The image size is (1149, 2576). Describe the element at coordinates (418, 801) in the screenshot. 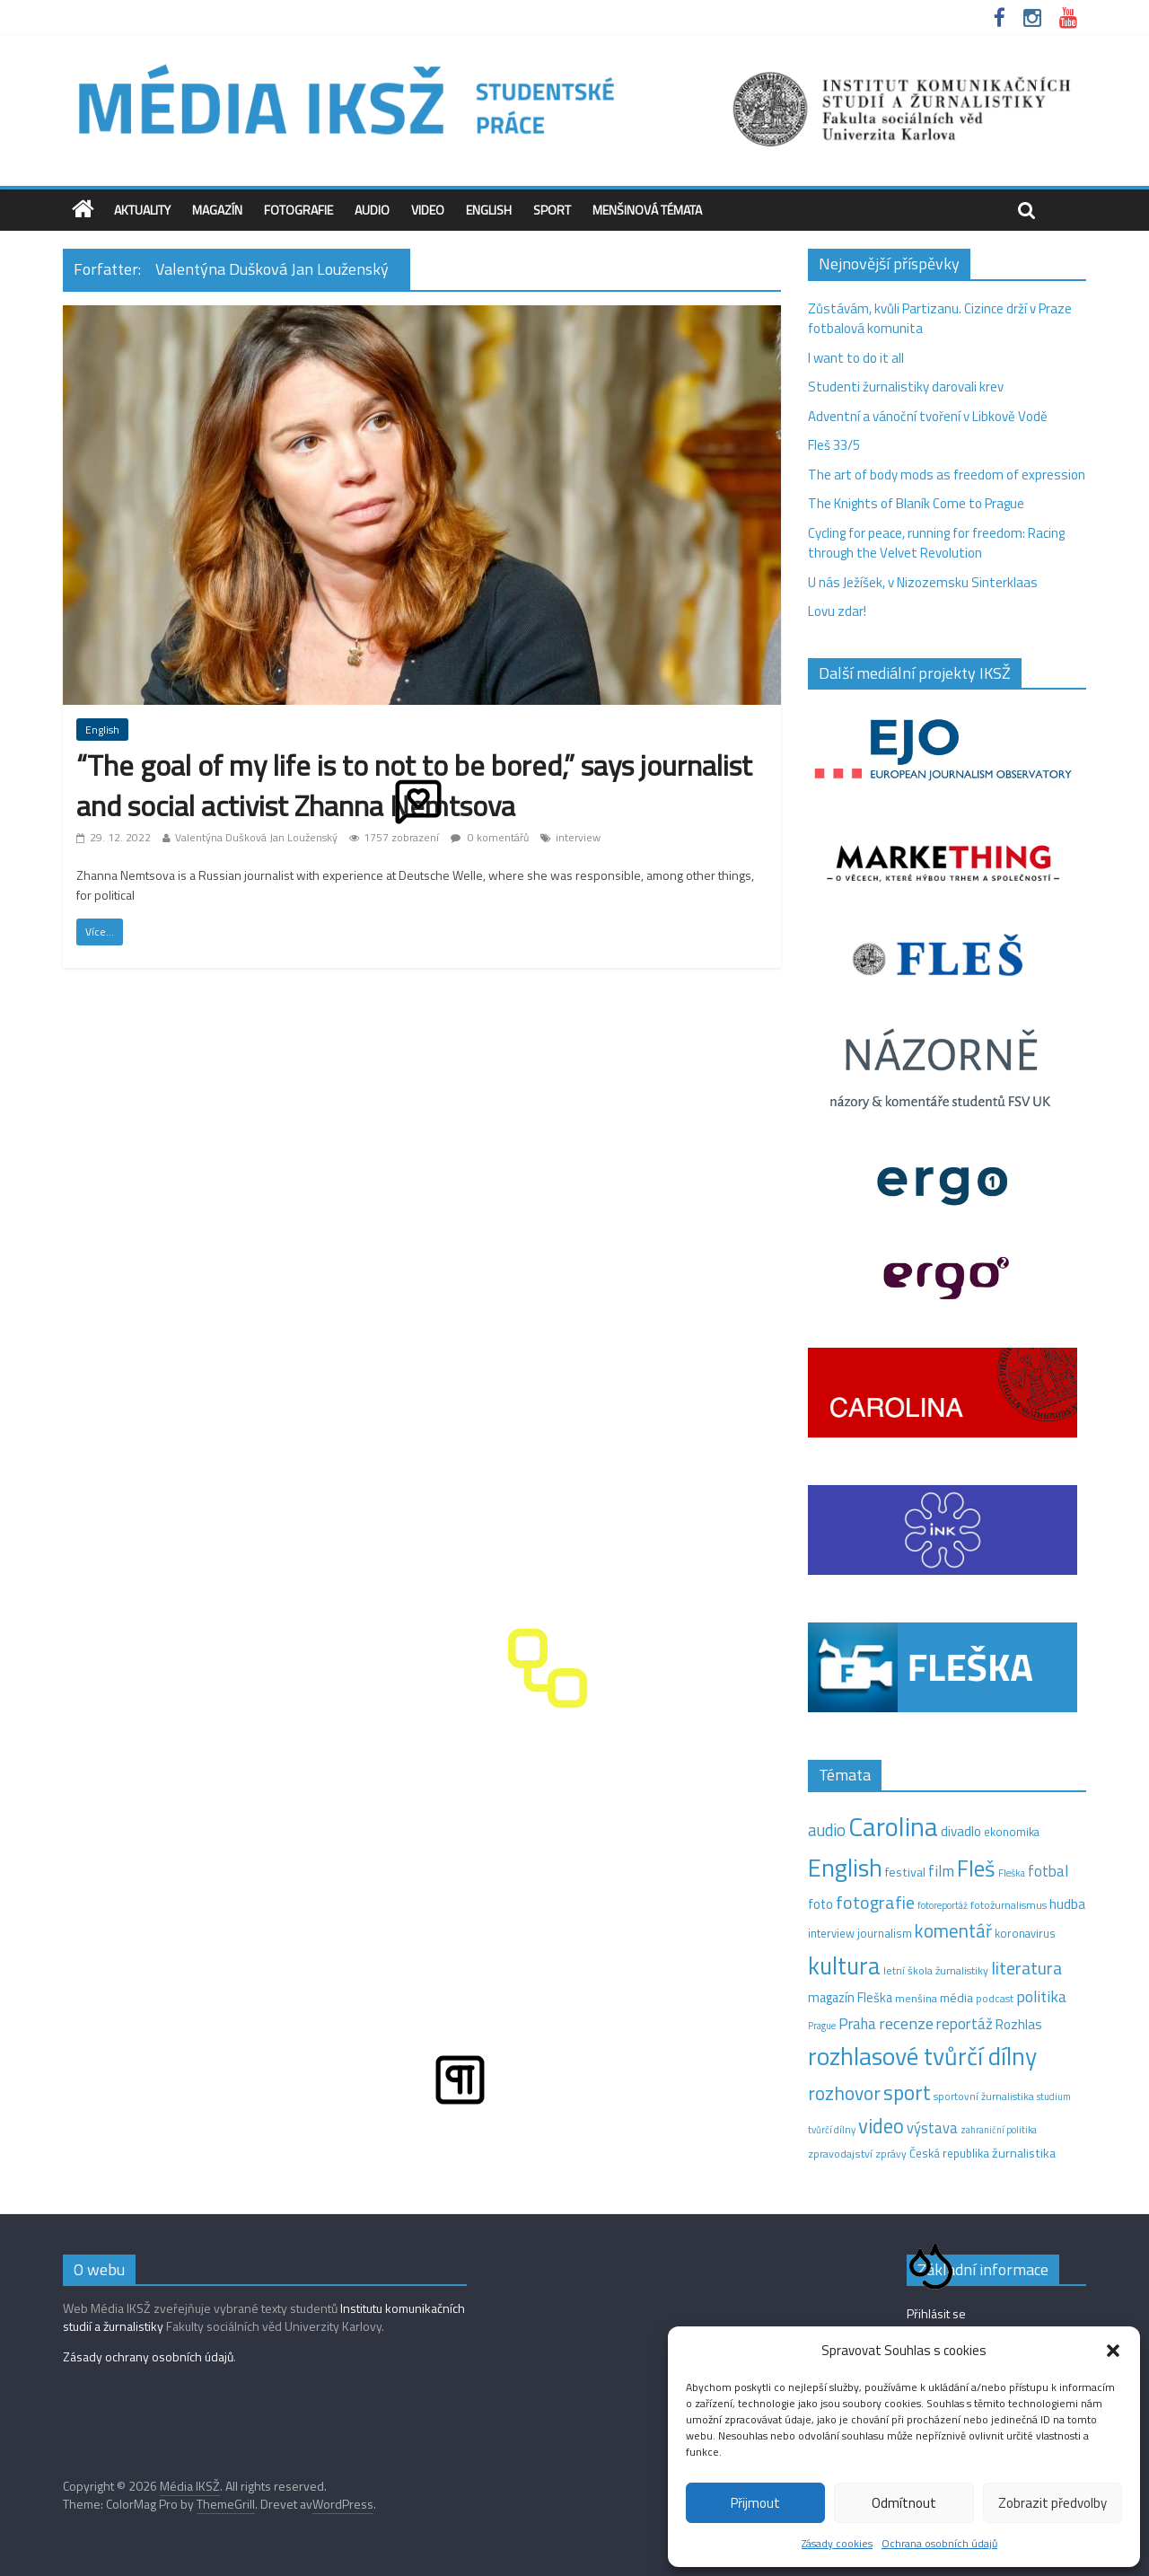

I see `send a like or love reaction in chat` at that location.